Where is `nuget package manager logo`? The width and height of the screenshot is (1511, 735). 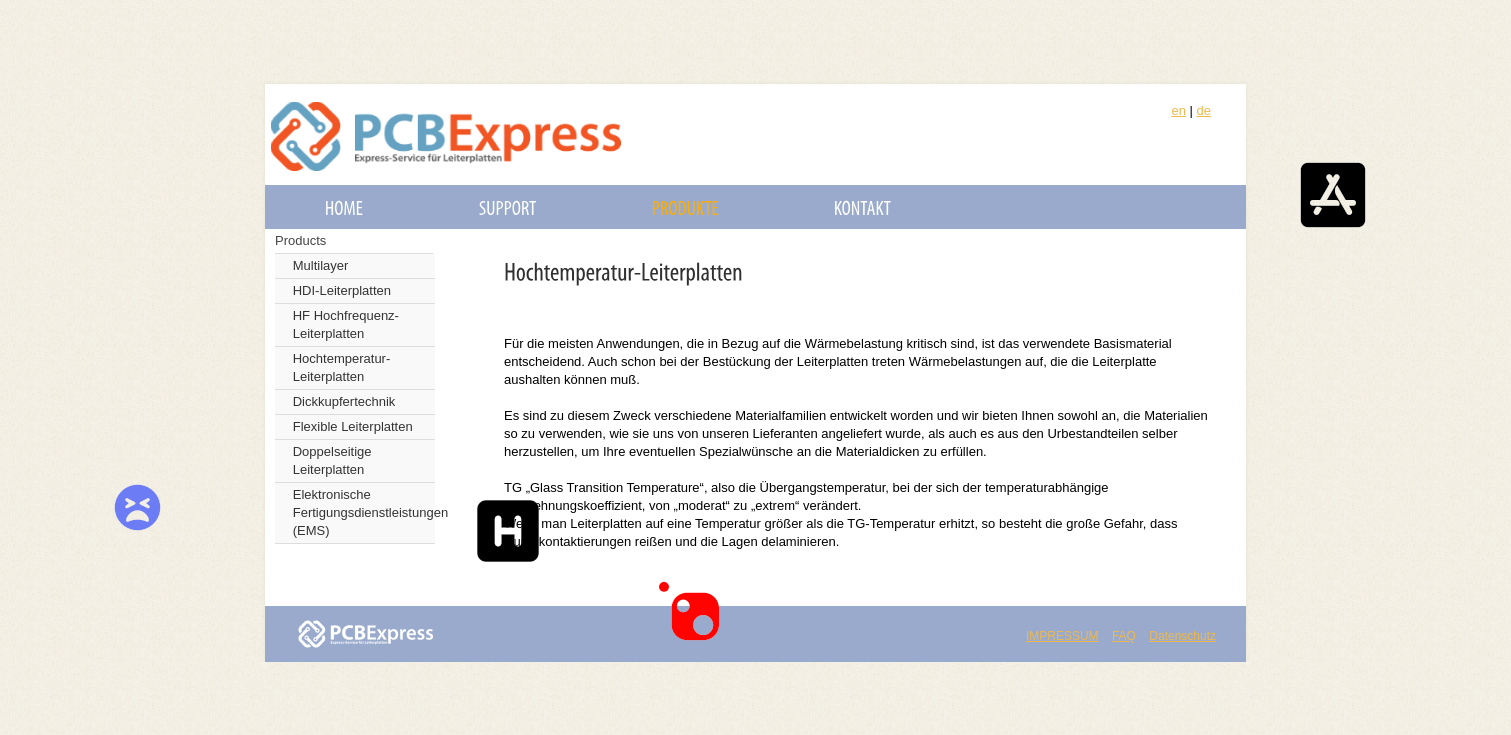
nuget package manager logo is located at coordinates (689, 611).